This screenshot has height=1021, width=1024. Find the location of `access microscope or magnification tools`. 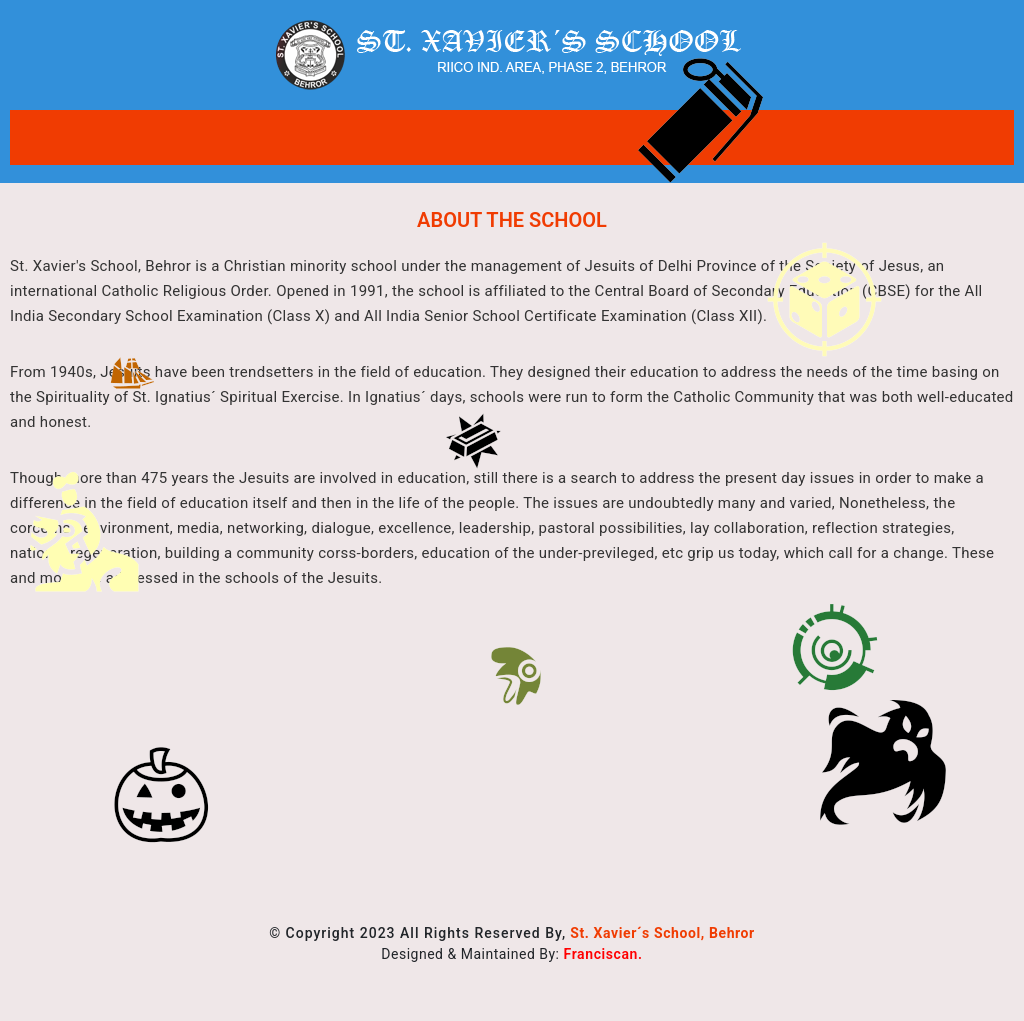

access microscope or magnification tools is located at coordinates (835, 647).